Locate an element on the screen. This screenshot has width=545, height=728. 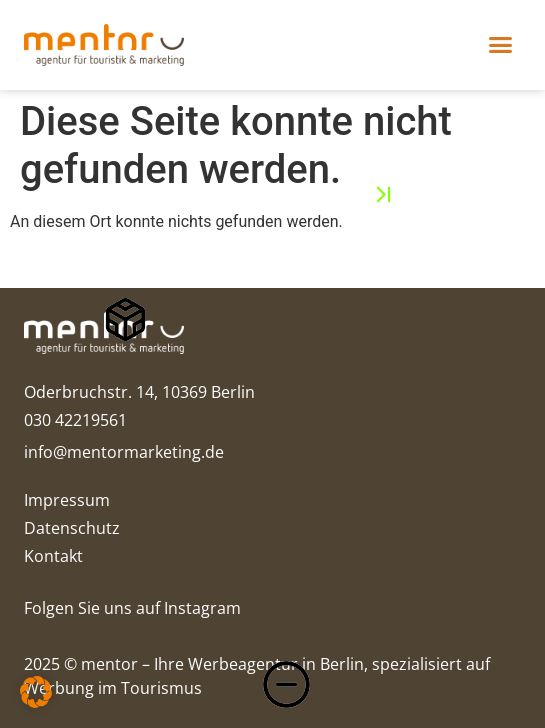
open codesandbox development environment is located at coordinates (125, 319).